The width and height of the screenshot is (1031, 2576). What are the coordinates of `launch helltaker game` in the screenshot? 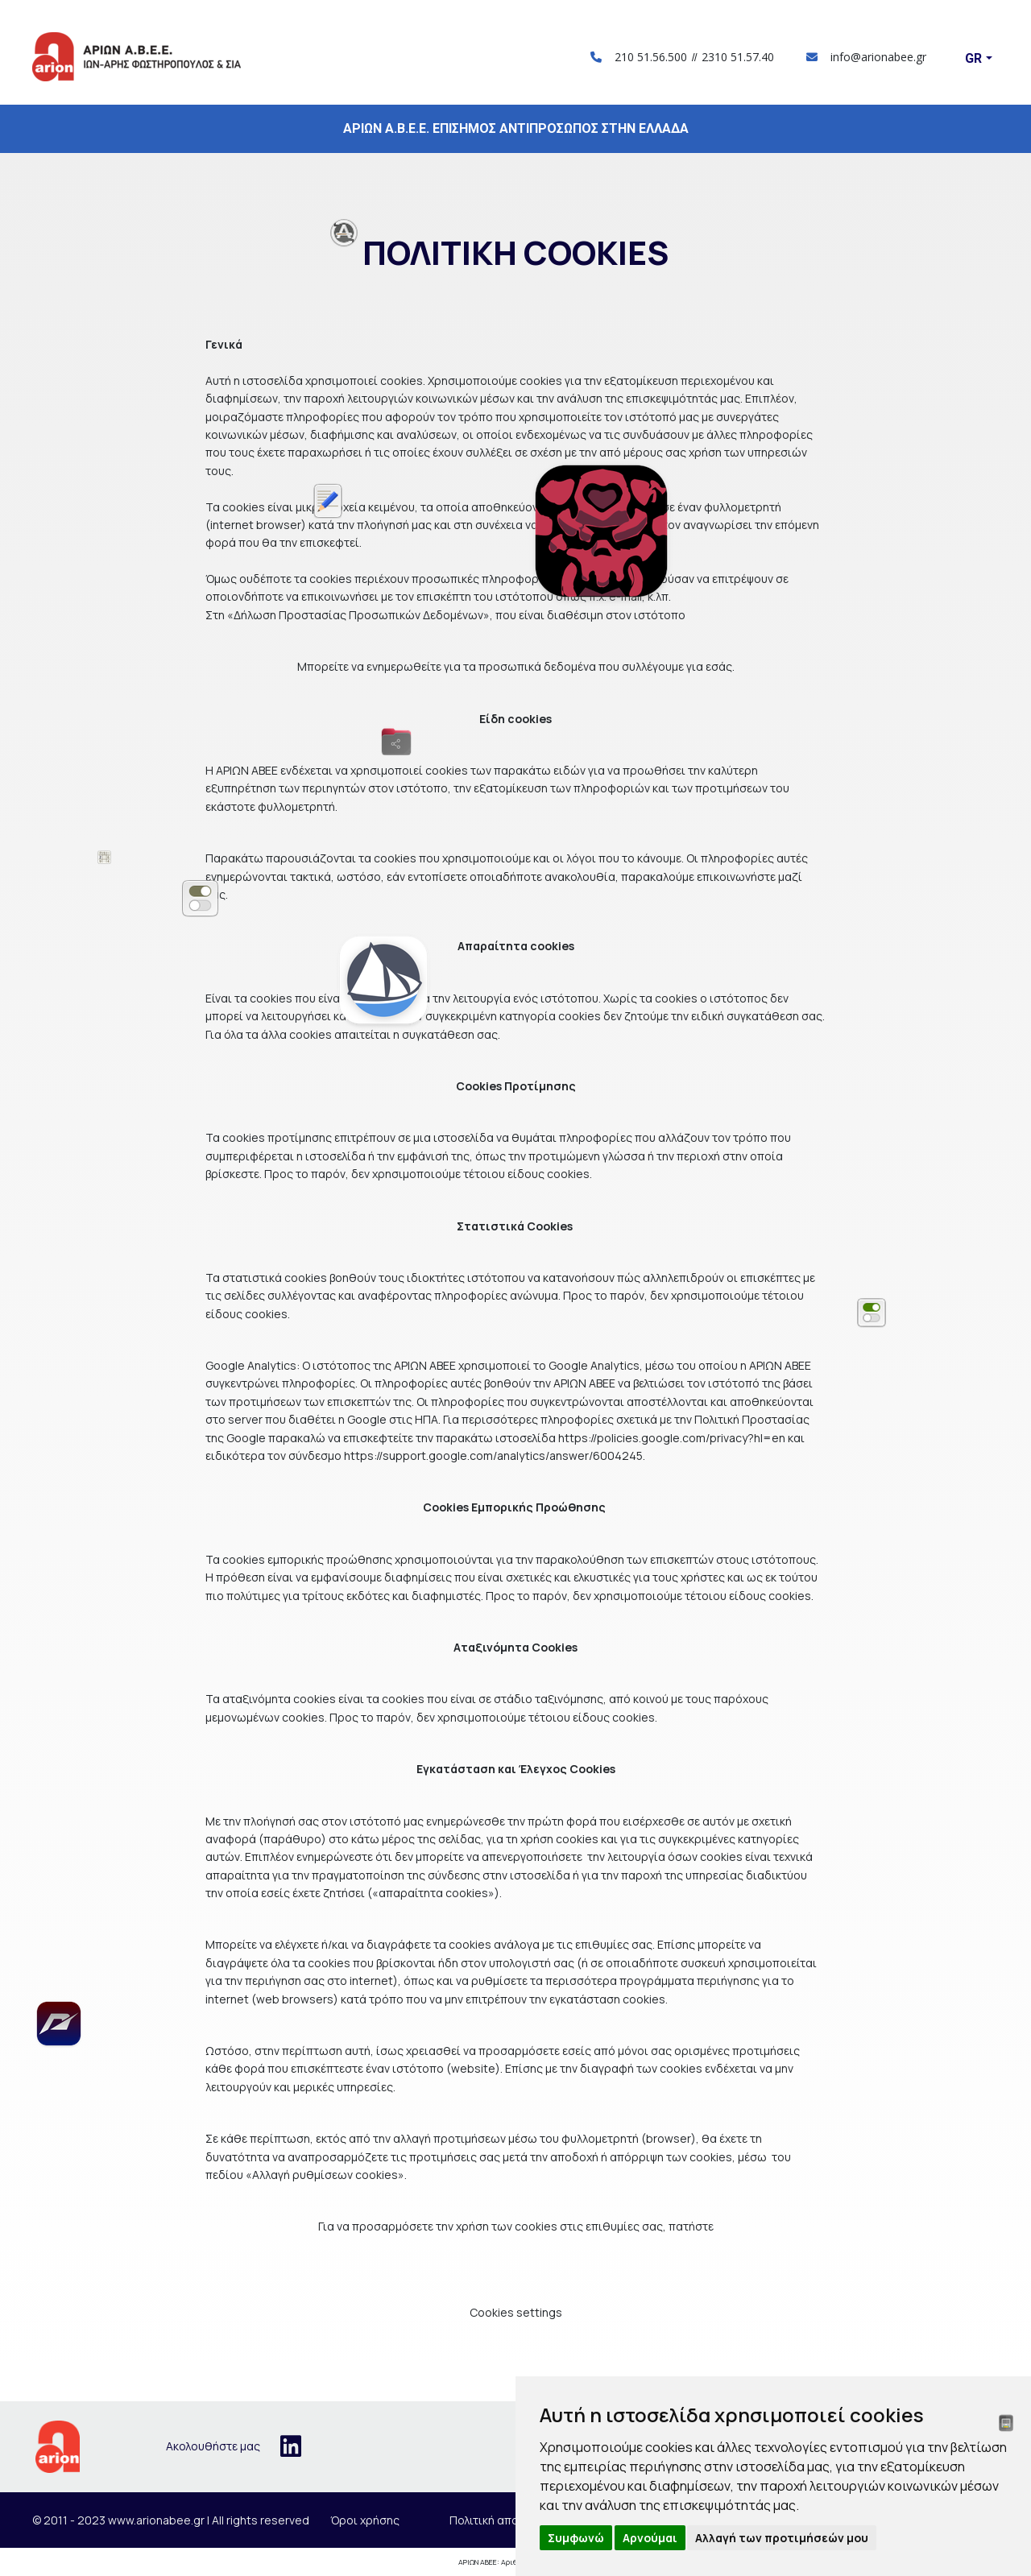 It's located at (601, 531).